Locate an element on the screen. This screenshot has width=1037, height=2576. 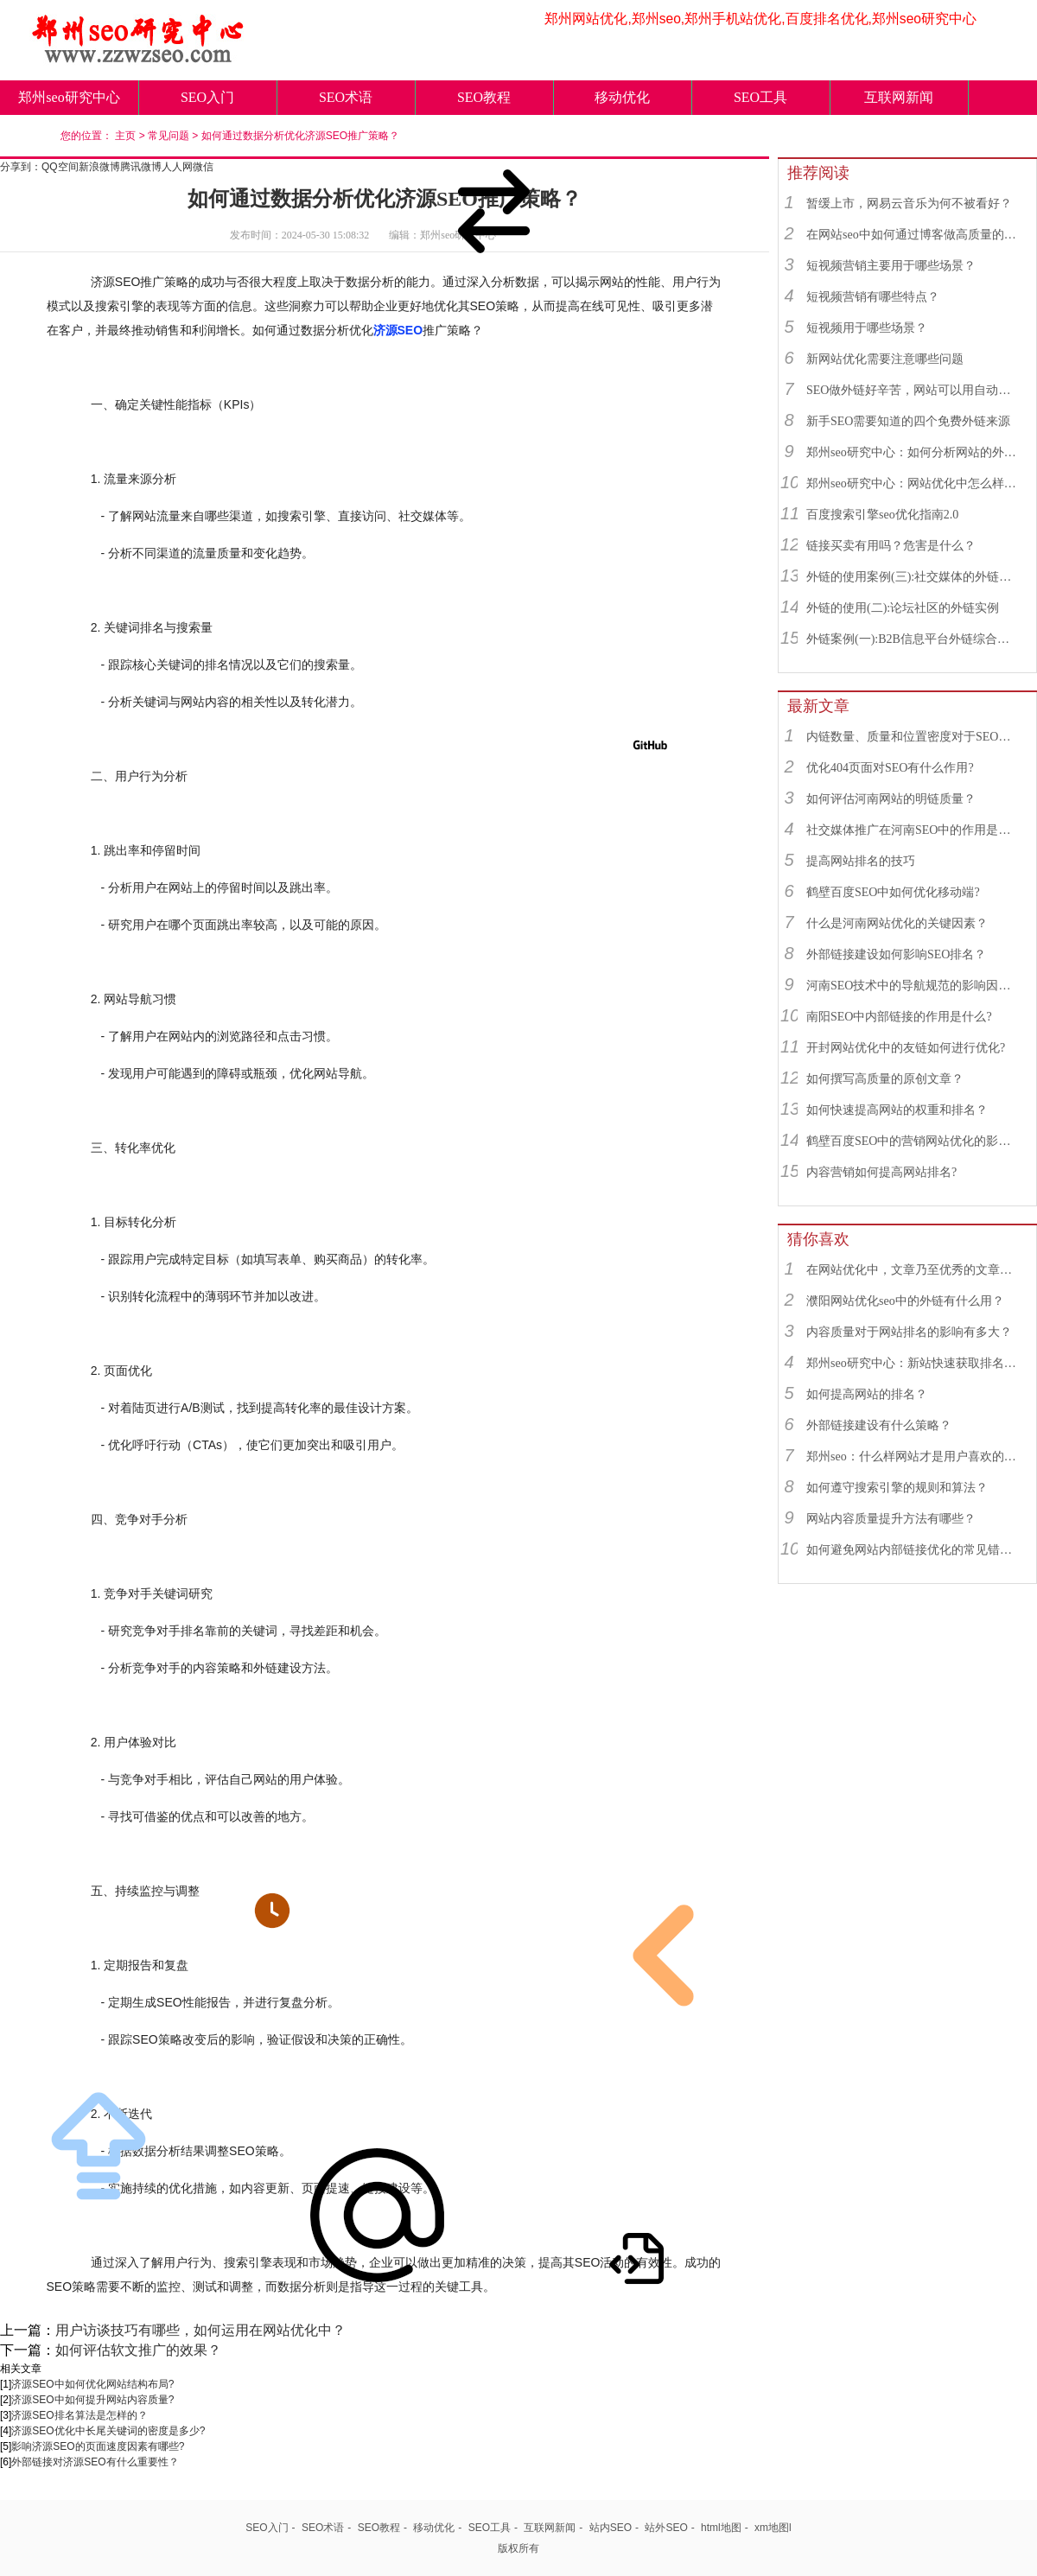
switch between two views or modes is located at coordinates (493, 211).